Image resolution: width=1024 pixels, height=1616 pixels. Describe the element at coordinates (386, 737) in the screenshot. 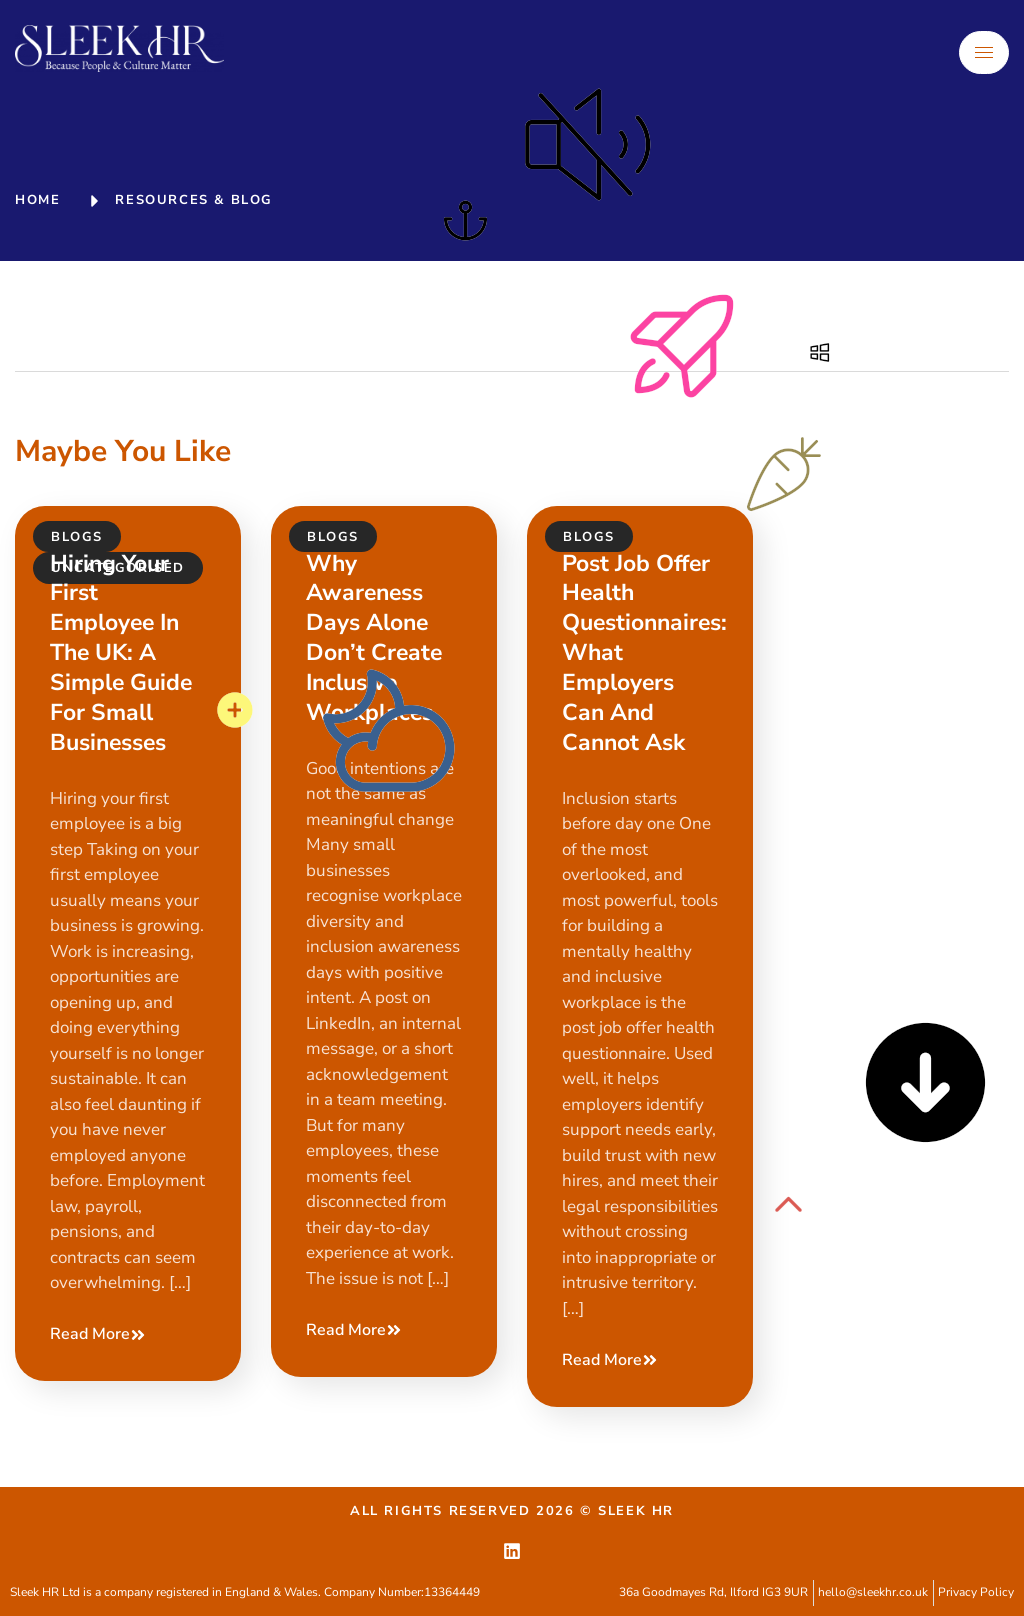

I see `indicates nighttime or evening weather conditions` at that location.